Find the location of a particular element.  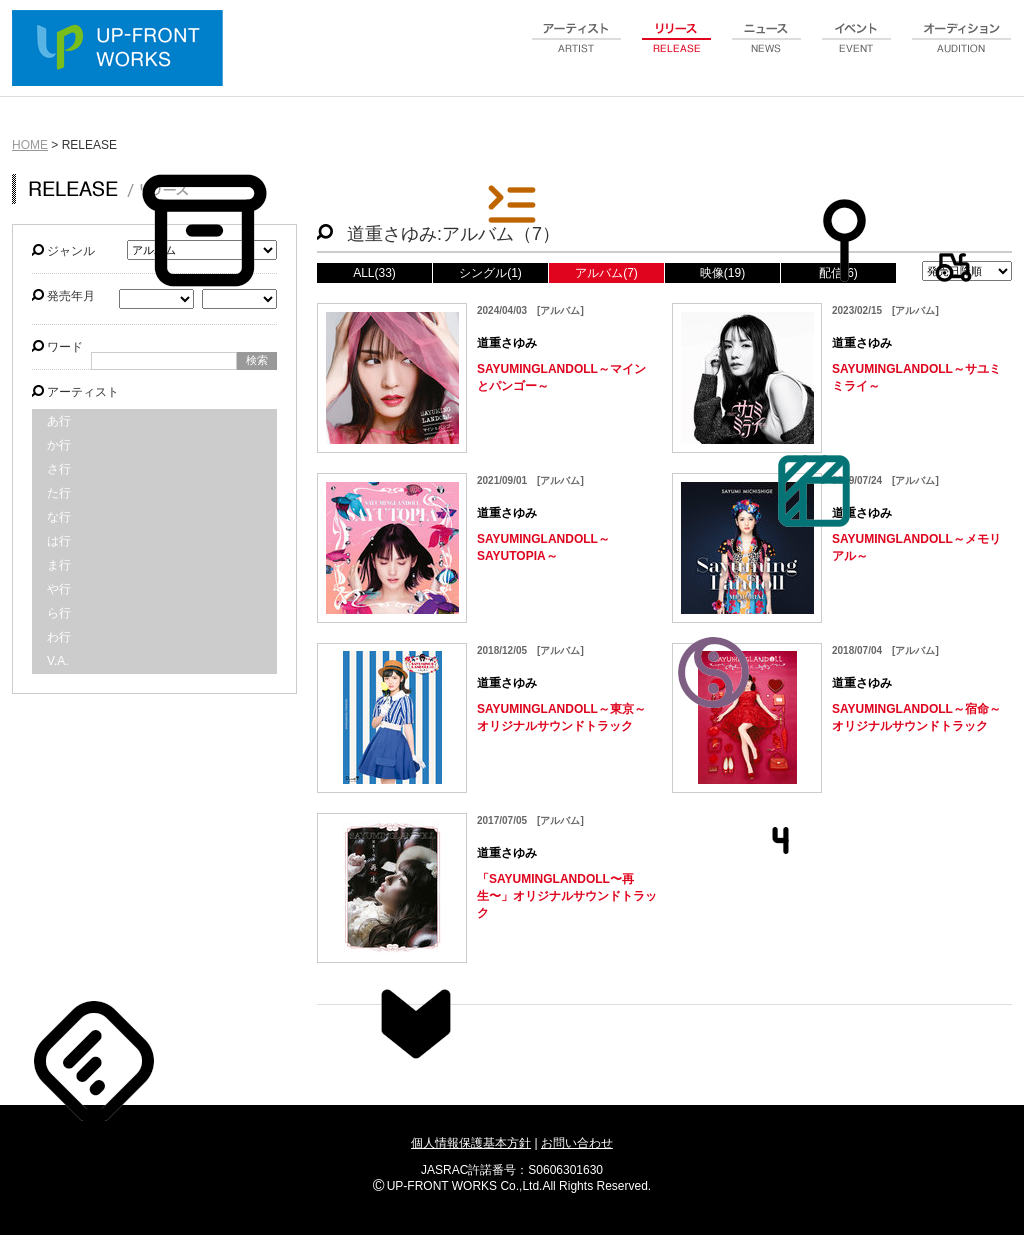

open feedly app is located at coordinates (94, 1061).